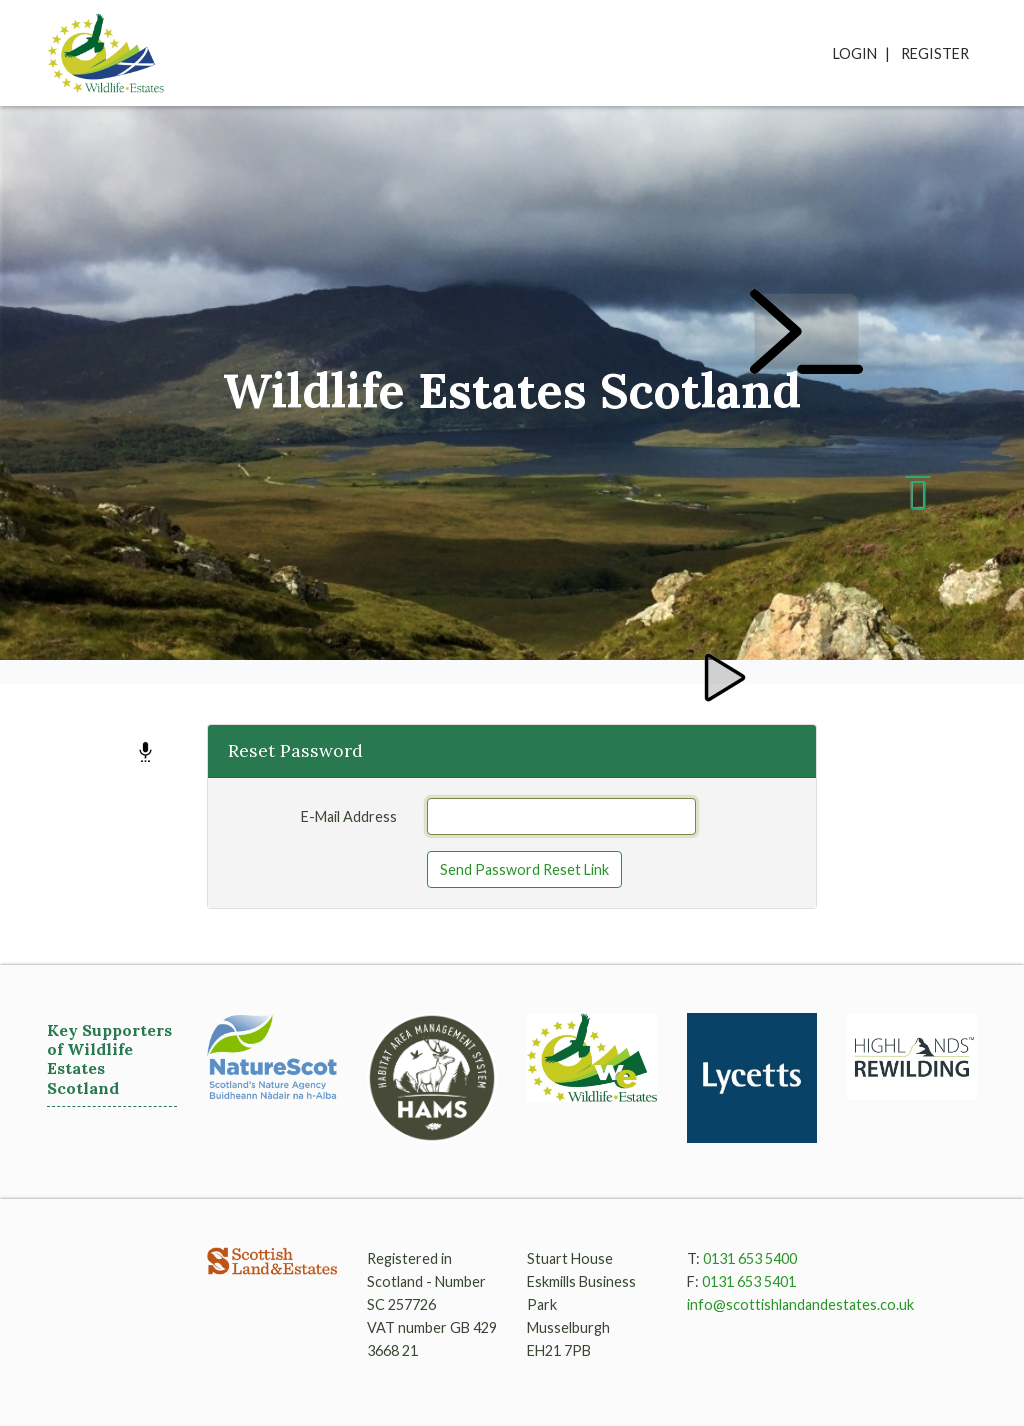 This screenshot has height=1426, width=1024. What do you see at coordinates (145, 751) in the screenshot?
I see `access voice input settings` at bounding box center [145, 751].